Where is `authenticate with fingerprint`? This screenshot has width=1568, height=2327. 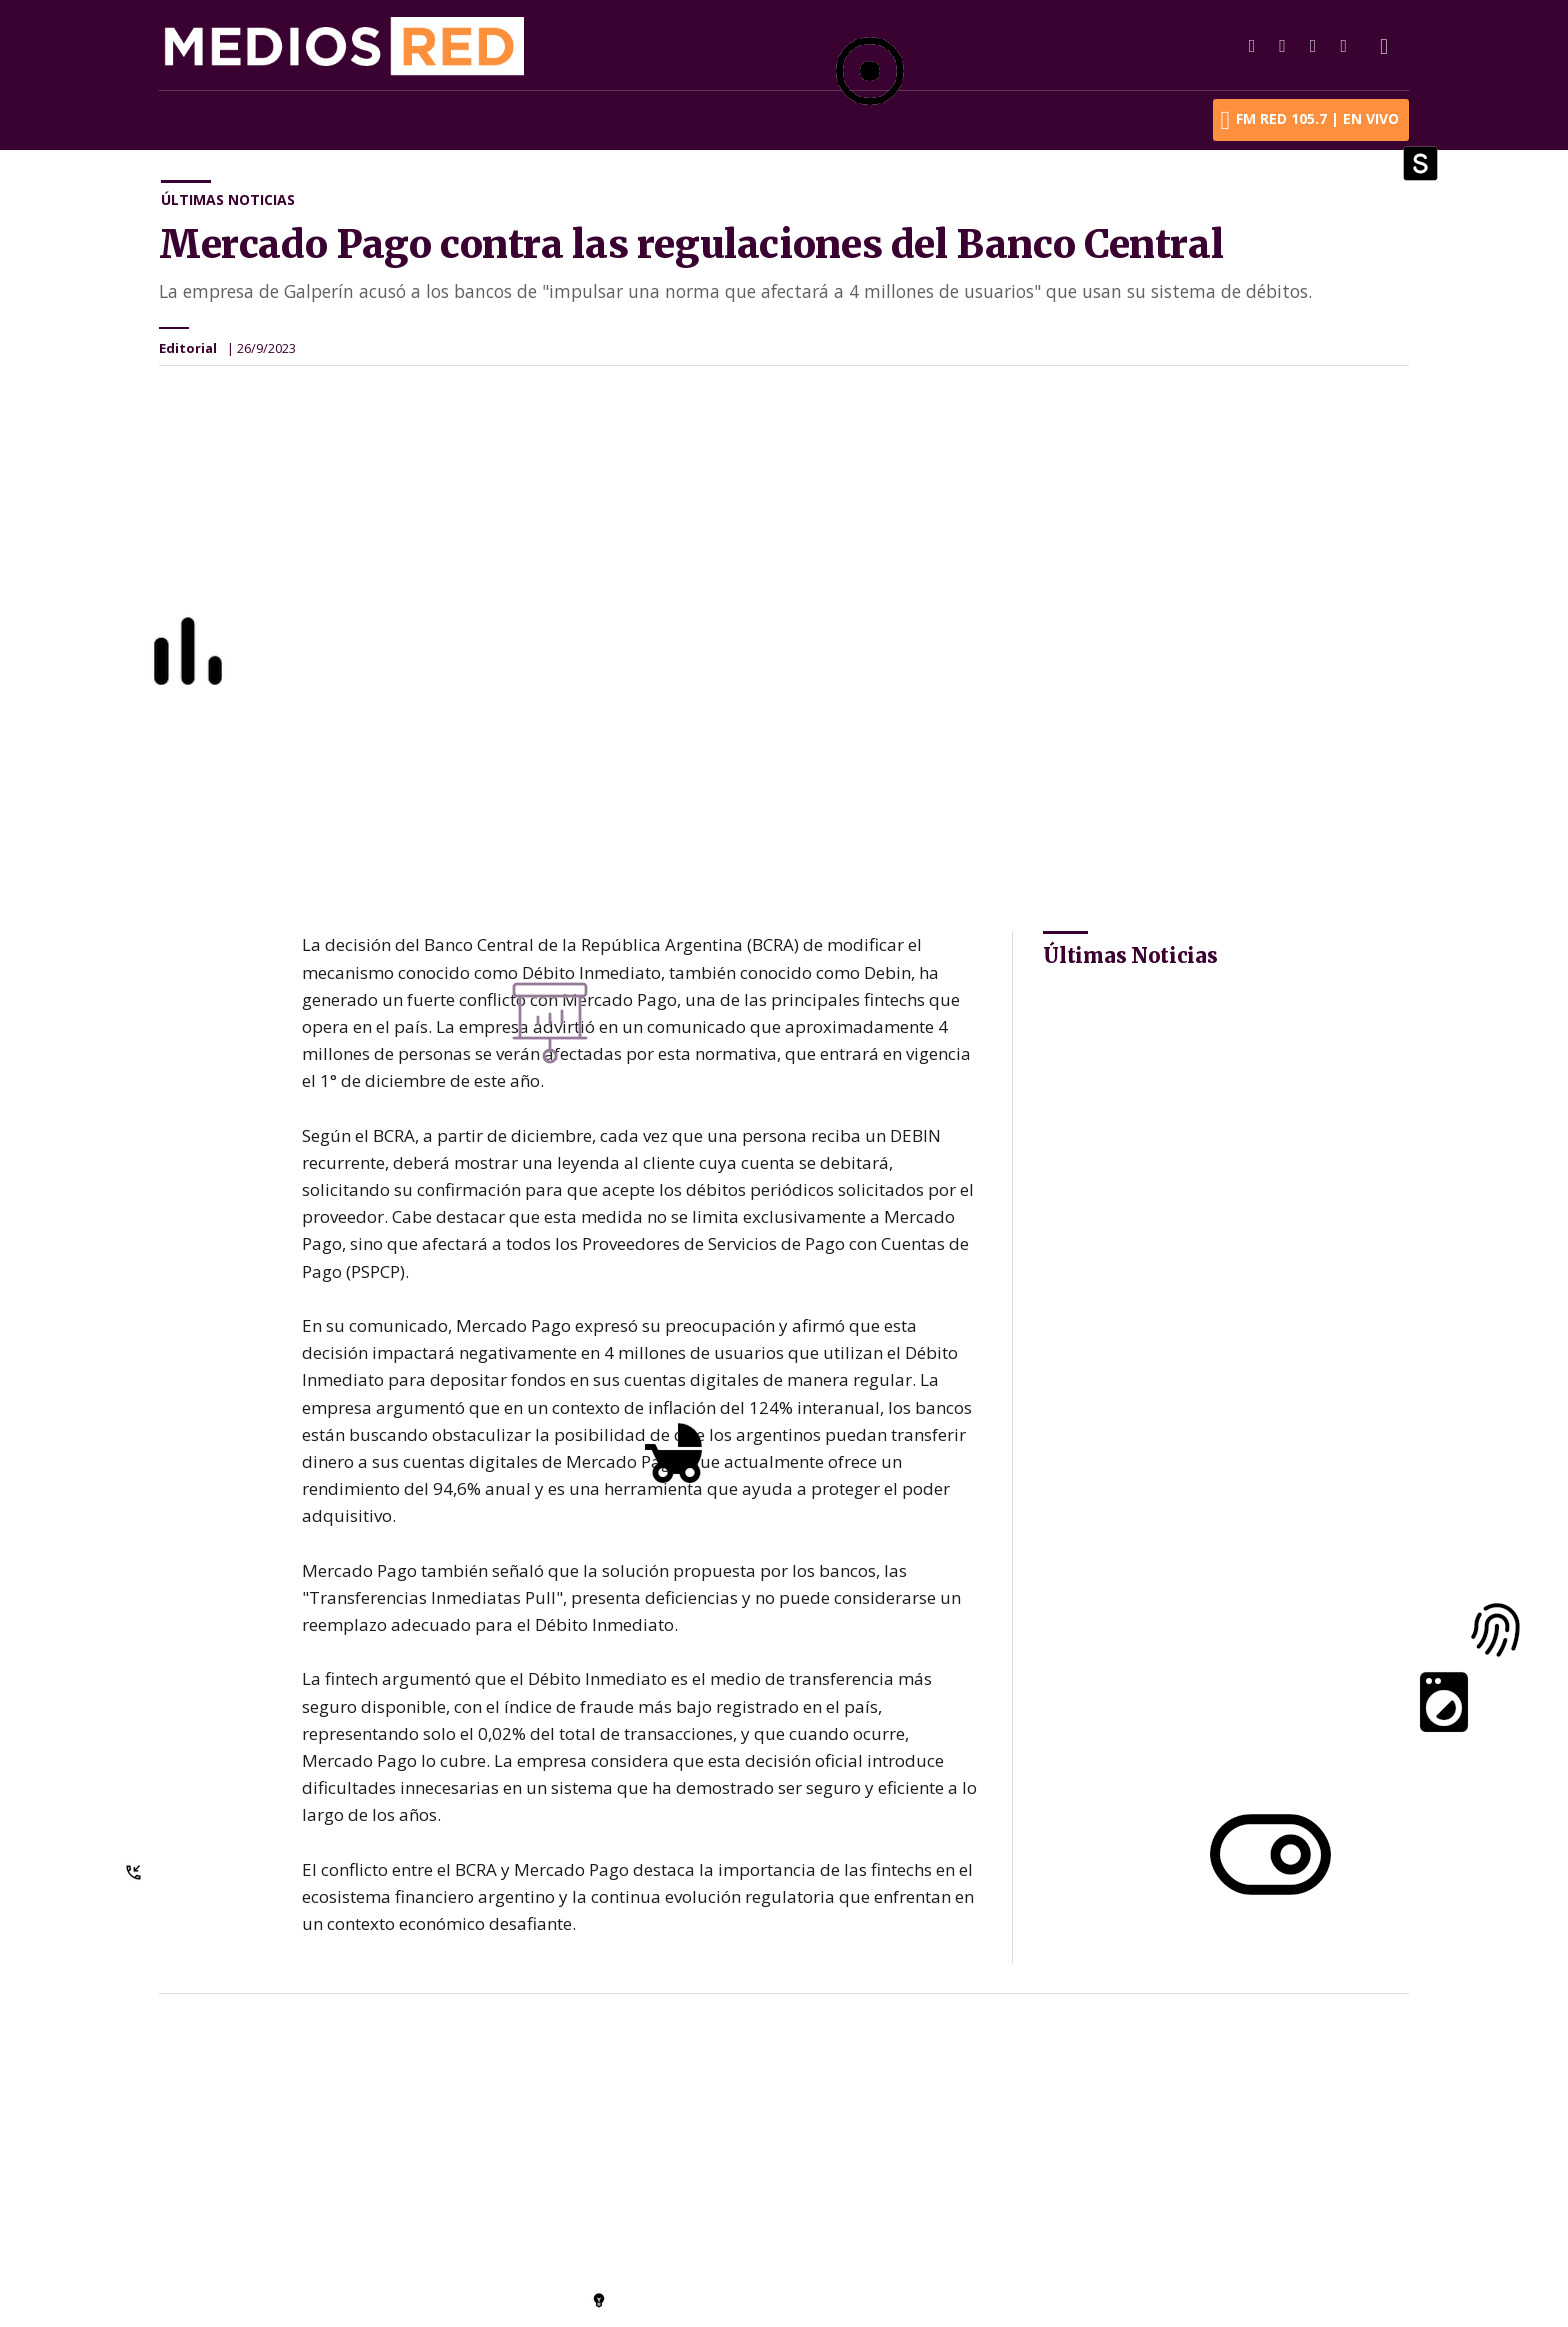
authenticate with fingerprint is located at coordinates (1497, 1630).